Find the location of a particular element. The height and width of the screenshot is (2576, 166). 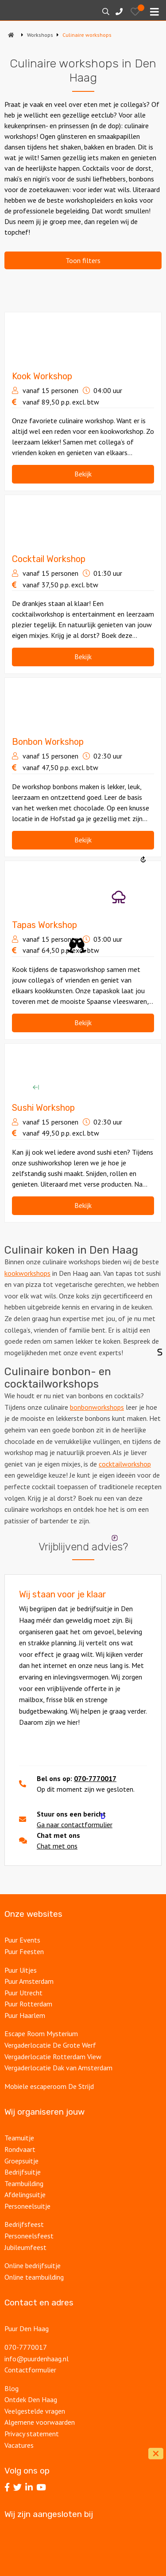

indicates items starting with the letter S is located at coordinates (160, 1352).